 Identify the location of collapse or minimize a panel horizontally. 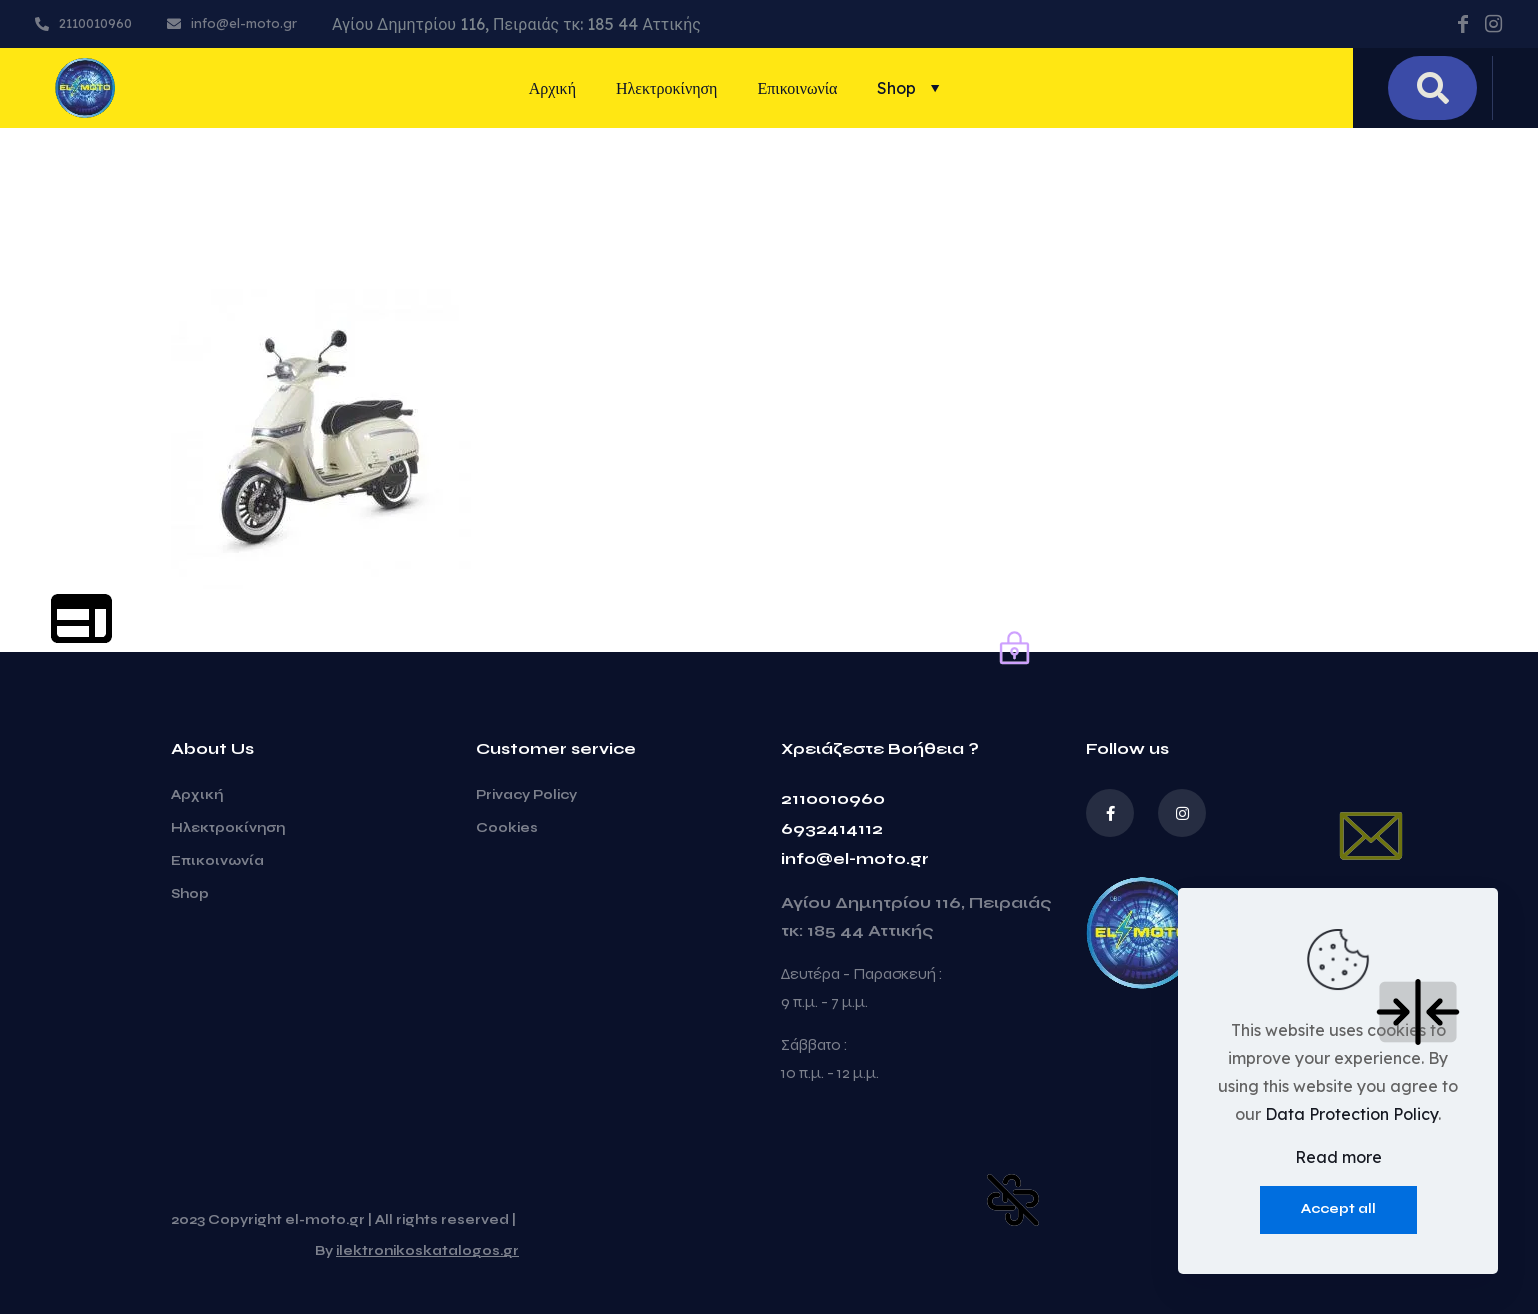
(1418, 1012).